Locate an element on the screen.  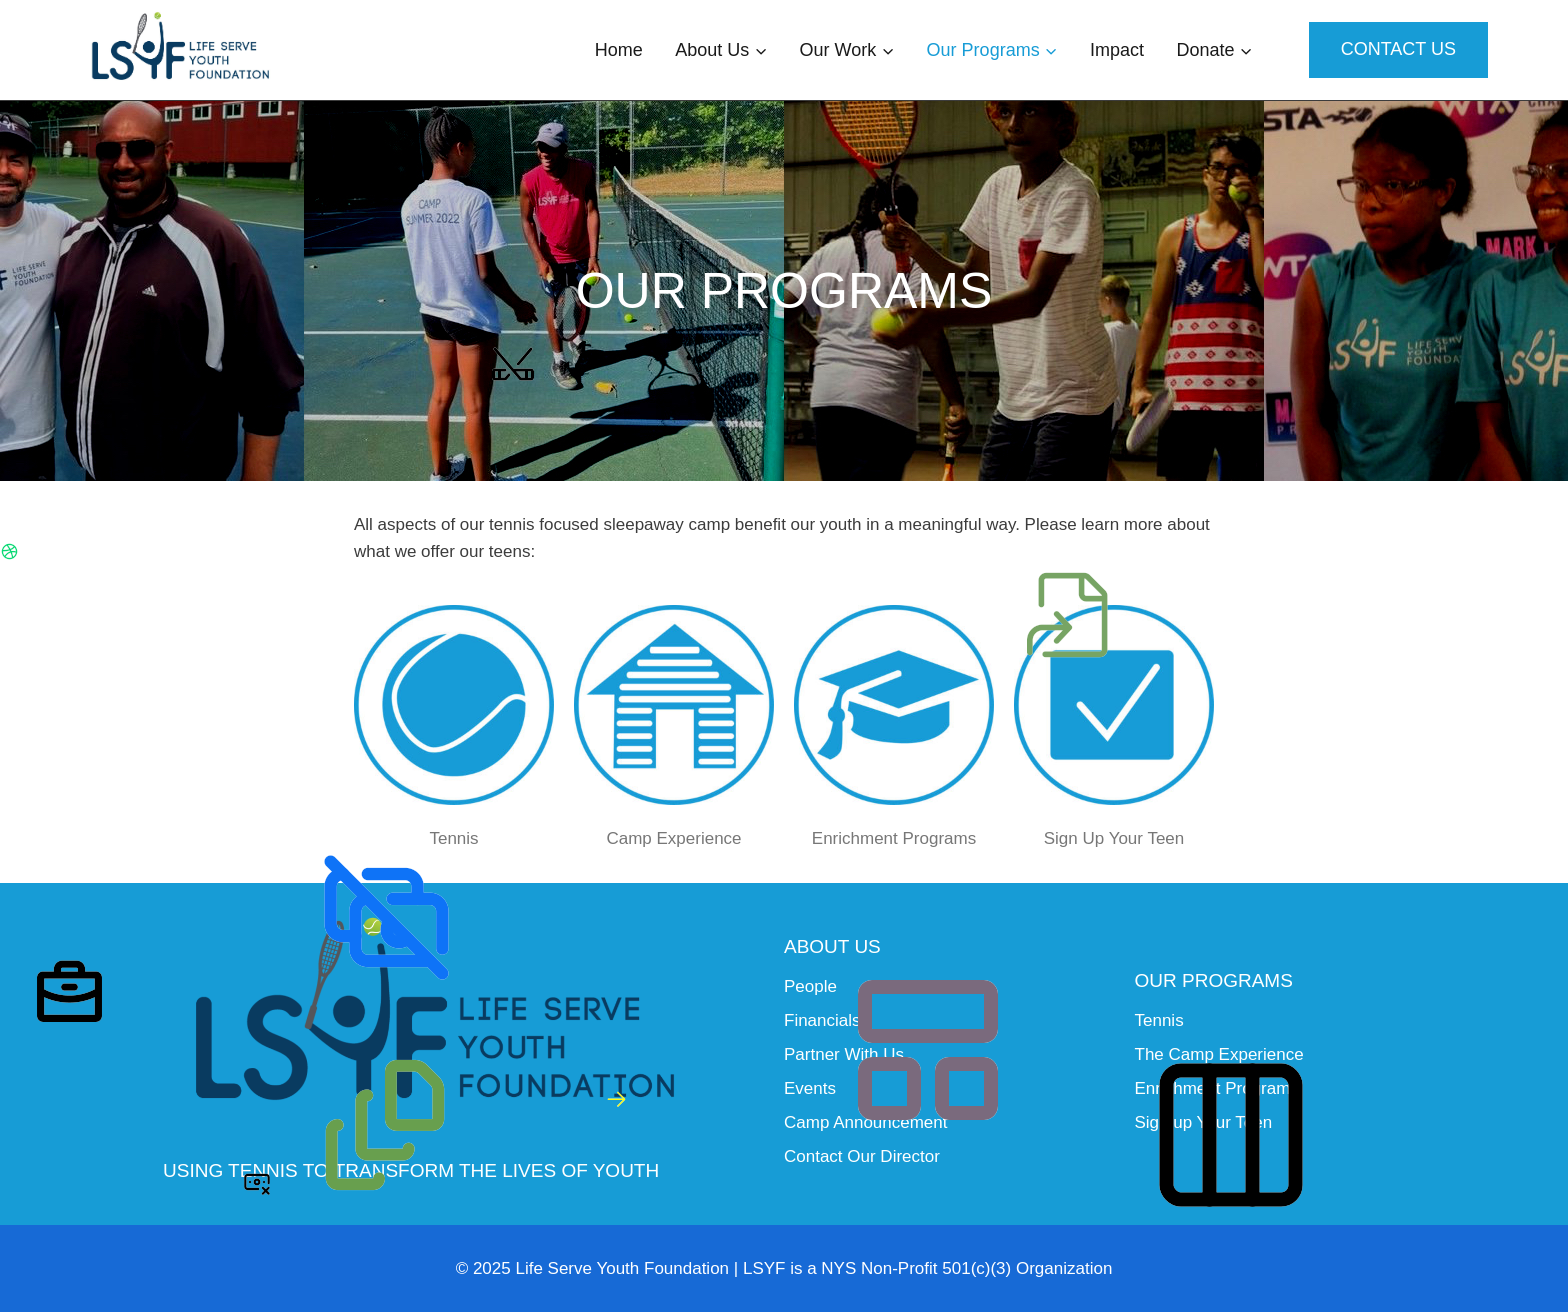
switch to top panel layout view is located at coordinates (928, 1050).